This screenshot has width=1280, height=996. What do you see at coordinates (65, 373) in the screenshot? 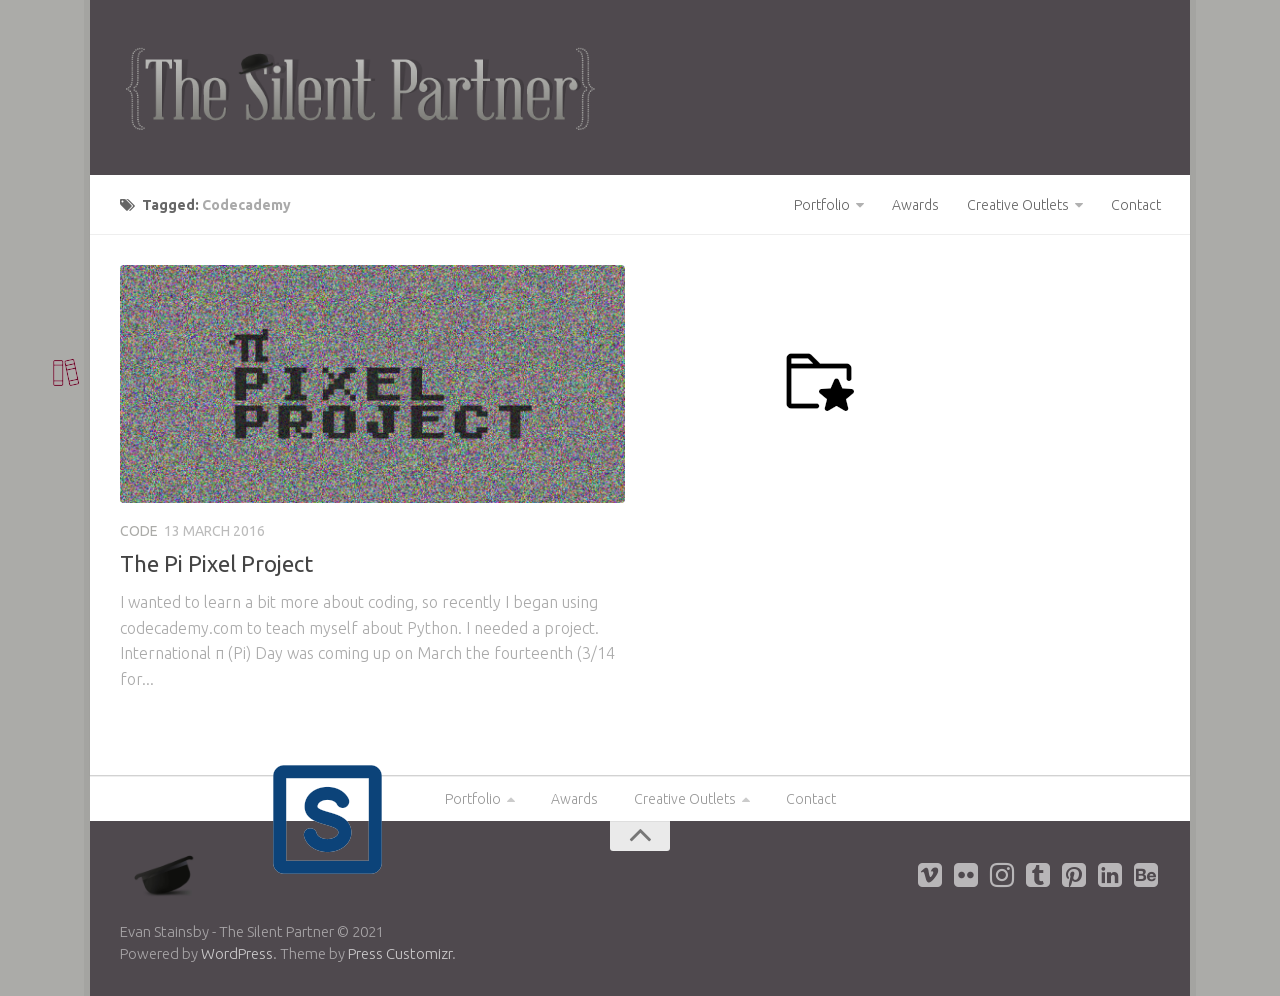
I see `access your library or book collection` at bounding box center [65, 373].